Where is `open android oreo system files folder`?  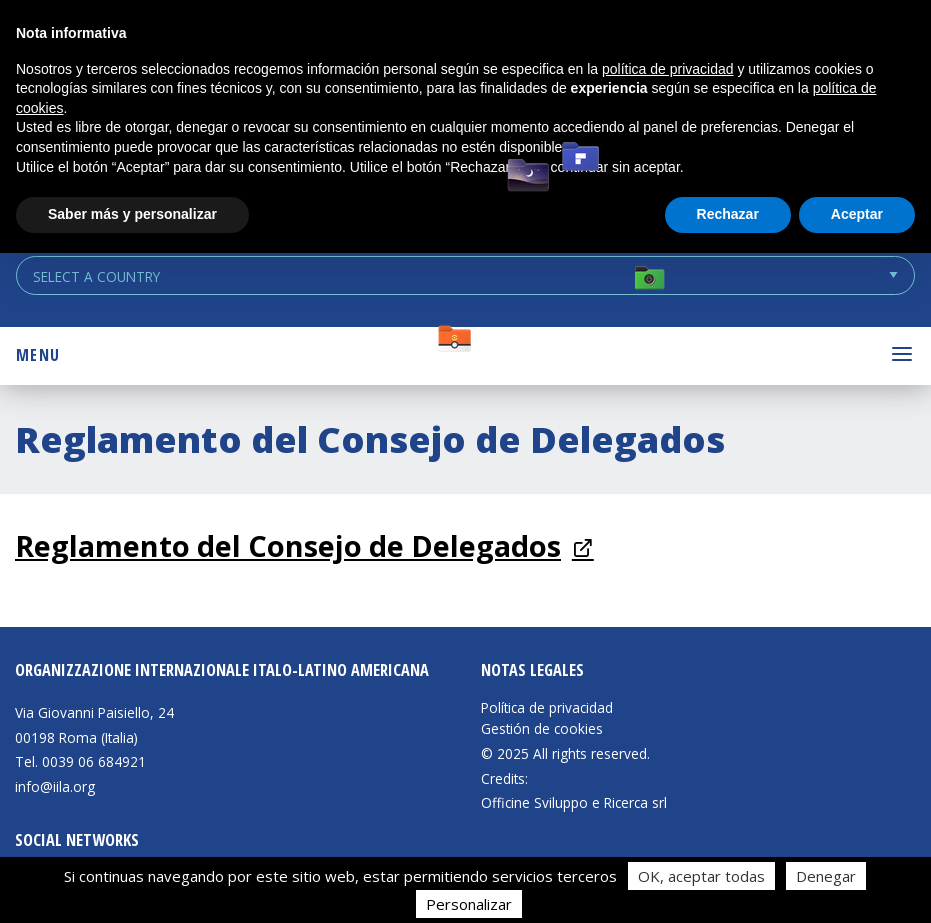 open android oreo system files folder is located at coordinates (649, 278).